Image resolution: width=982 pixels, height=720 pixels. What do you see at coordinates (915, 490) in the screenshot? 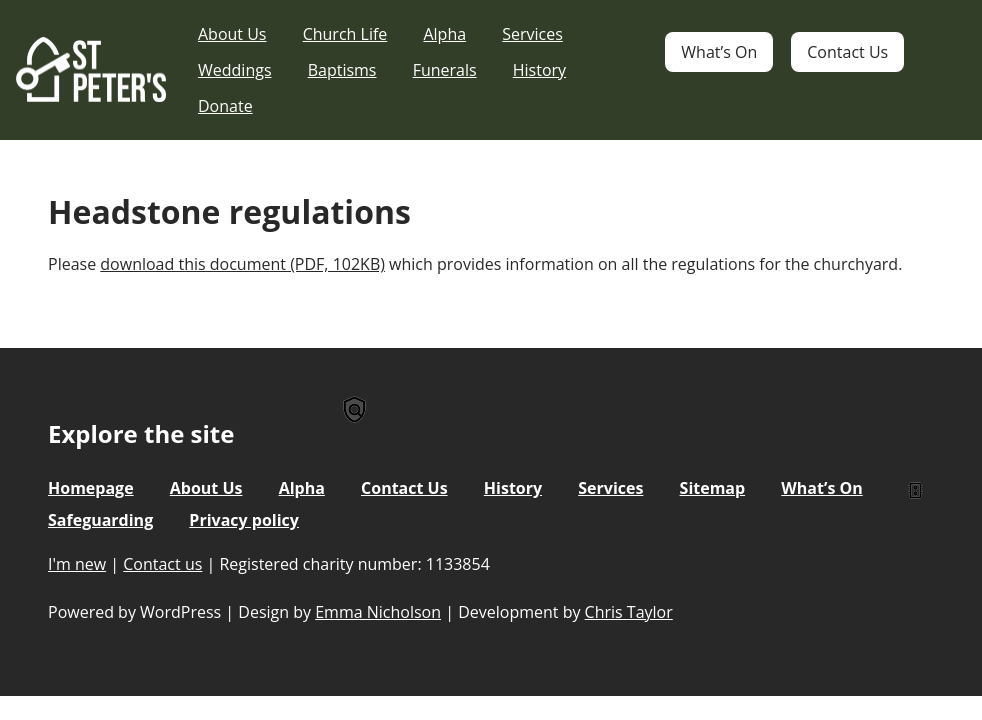
I see `traffic light or signal indicator` at bounding box center [915, 490].